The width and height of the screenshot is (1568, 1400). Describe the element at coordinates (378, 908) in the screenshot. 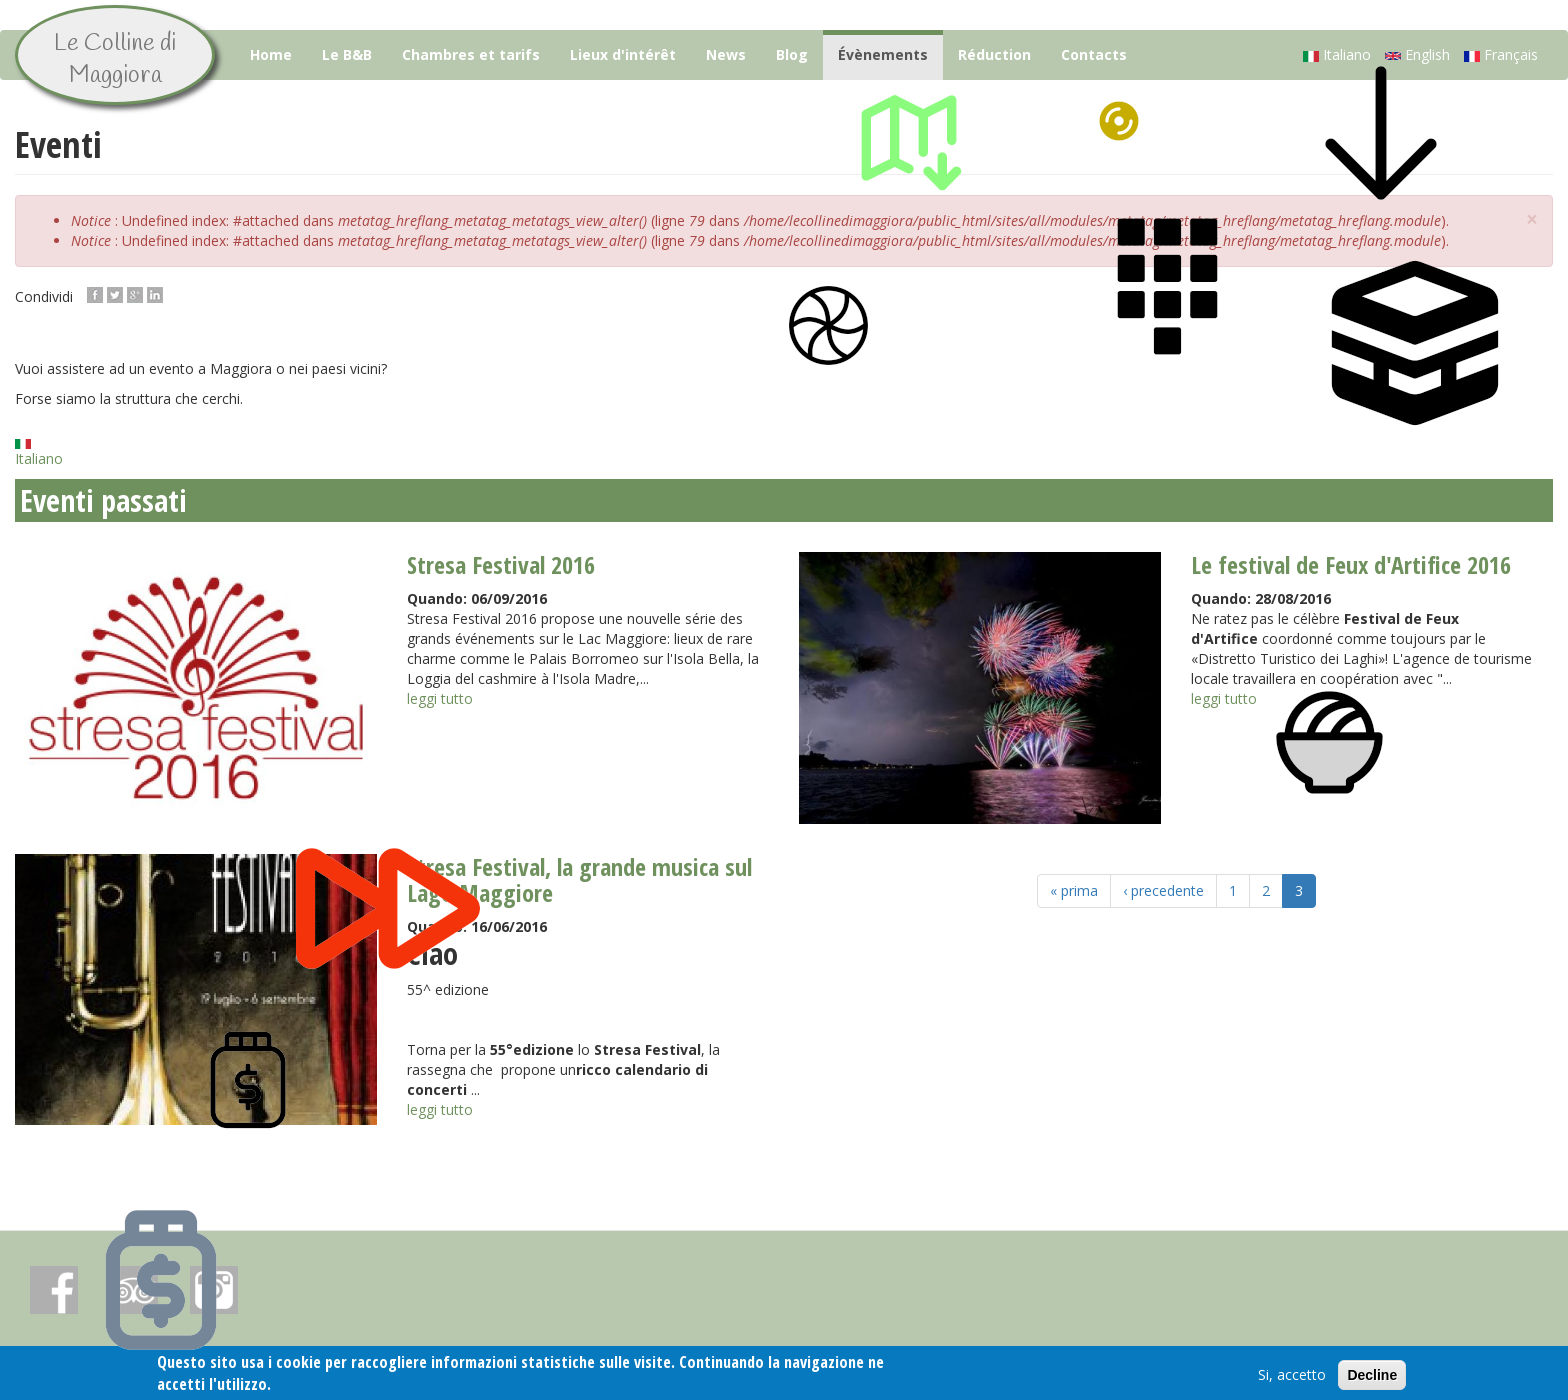

I see `skip forward in media playback` at that location.